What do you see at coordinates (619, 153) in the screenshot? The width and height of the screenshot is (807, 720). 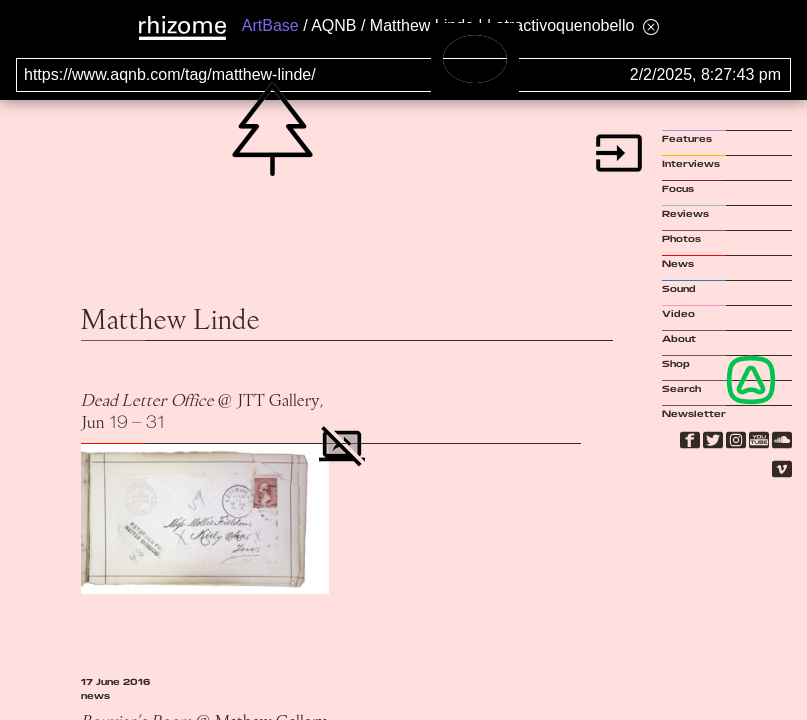 I see `input or import data into the current view` at bounding box center [619, 153].